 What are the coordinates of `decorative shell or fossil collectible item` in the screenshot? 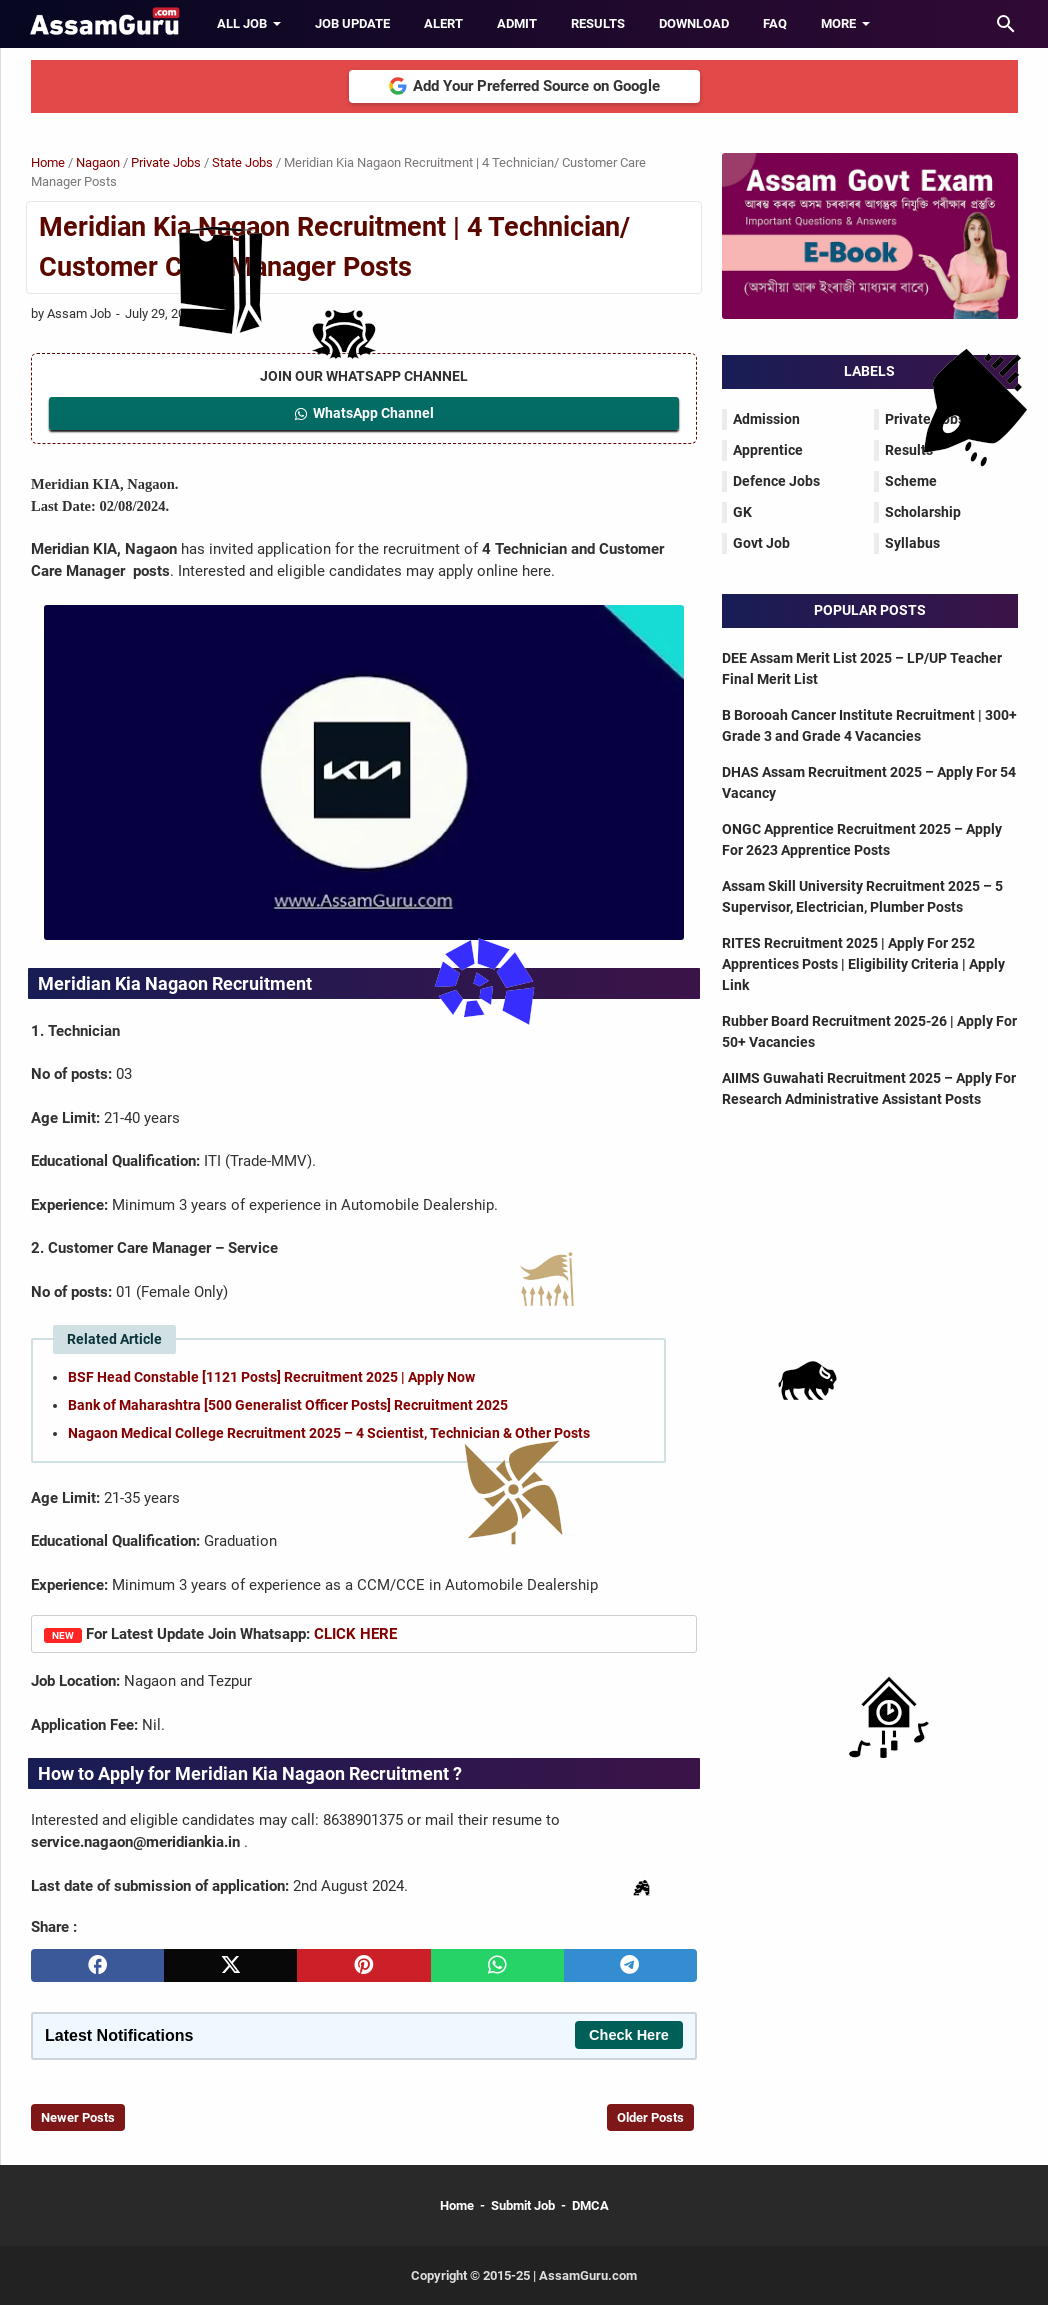 It's located at (485, 981).